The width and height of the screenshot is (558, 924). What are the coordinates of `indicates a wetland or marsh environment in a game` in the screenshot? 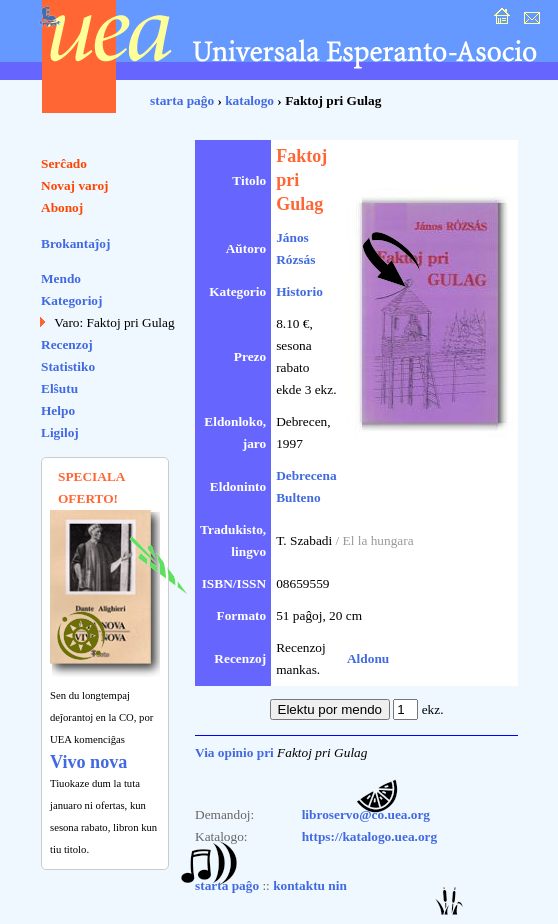 It's located at (449, 901).